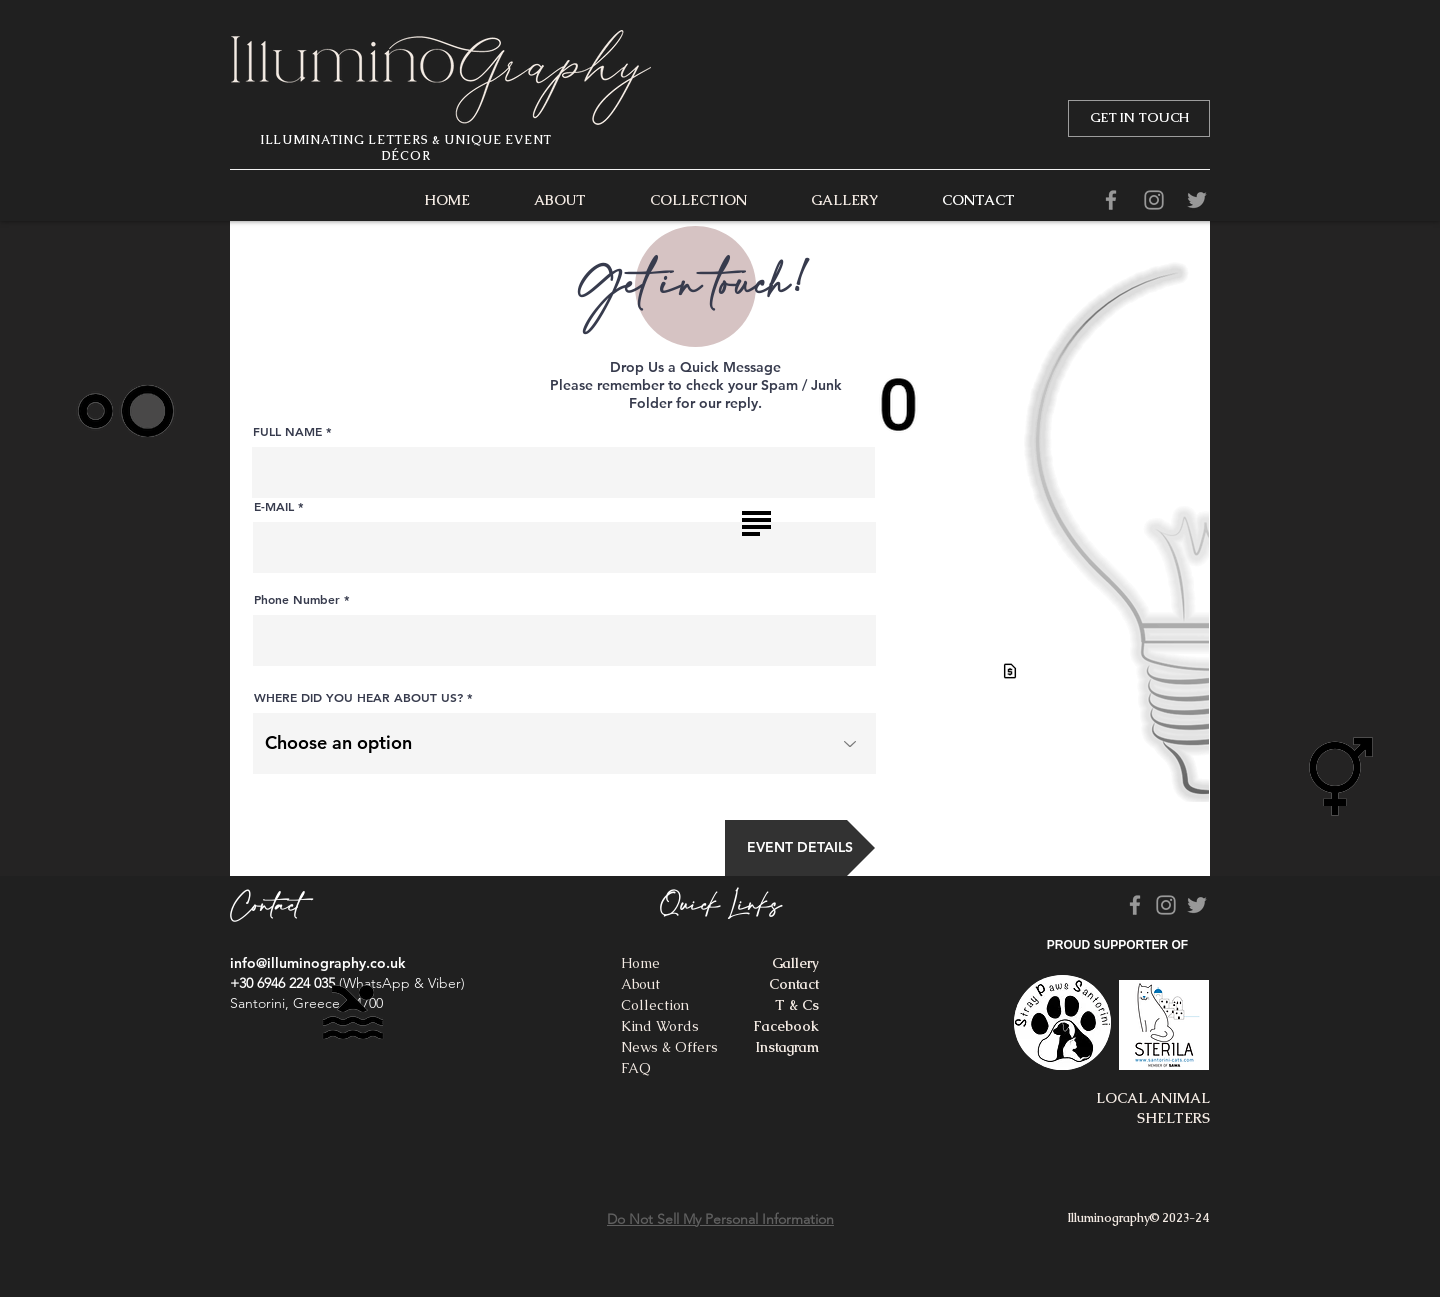 The image size is (1440, 1297). Describe the element at coordinates (1010, 671) in the screenshot. I see `view invoice or billing document` at that location.